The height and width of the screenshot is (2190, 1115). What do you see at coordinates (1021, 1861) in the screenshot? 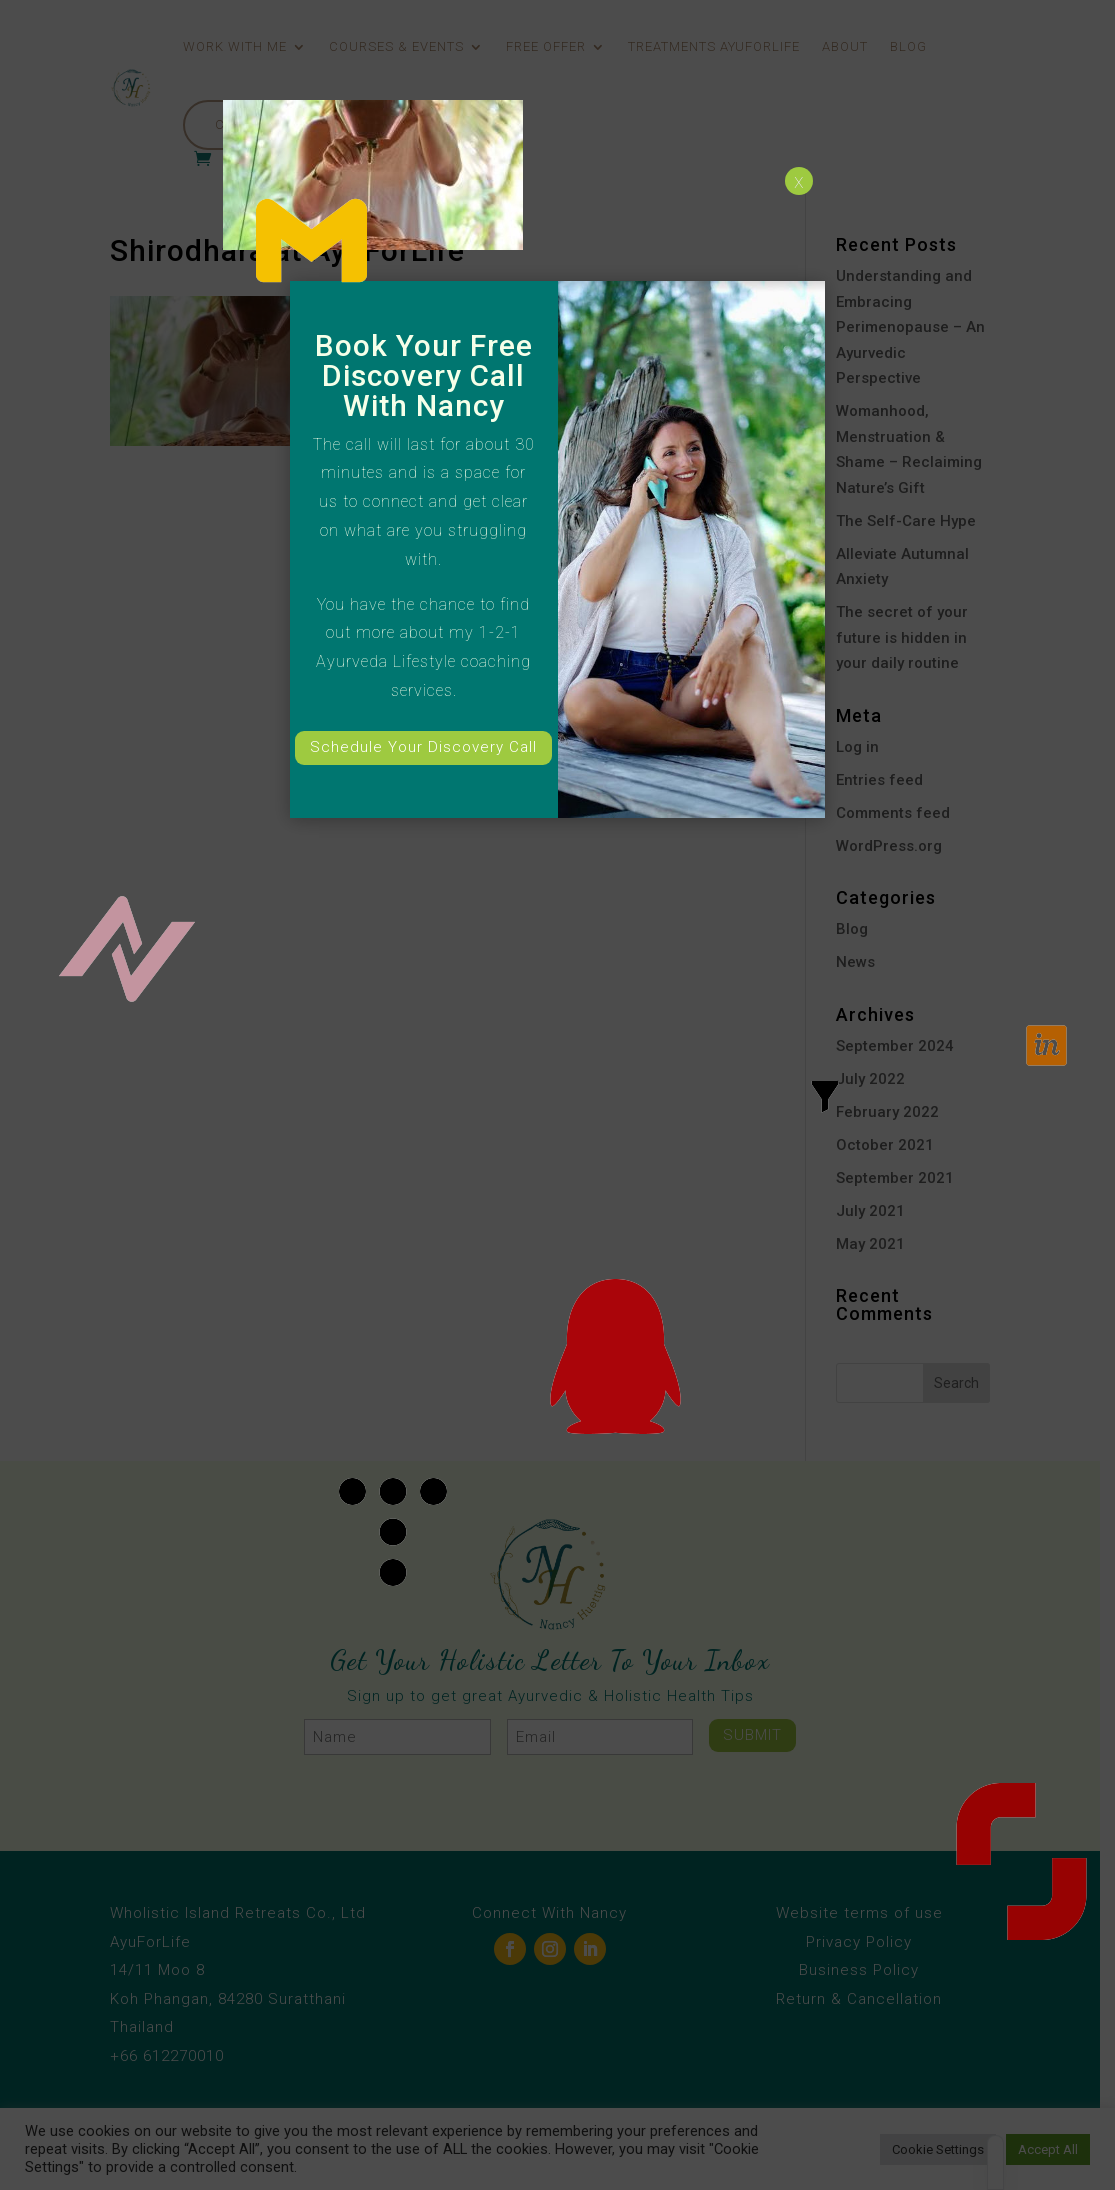
I see `shutterstock logo` at bounding box center [1021, 1861].